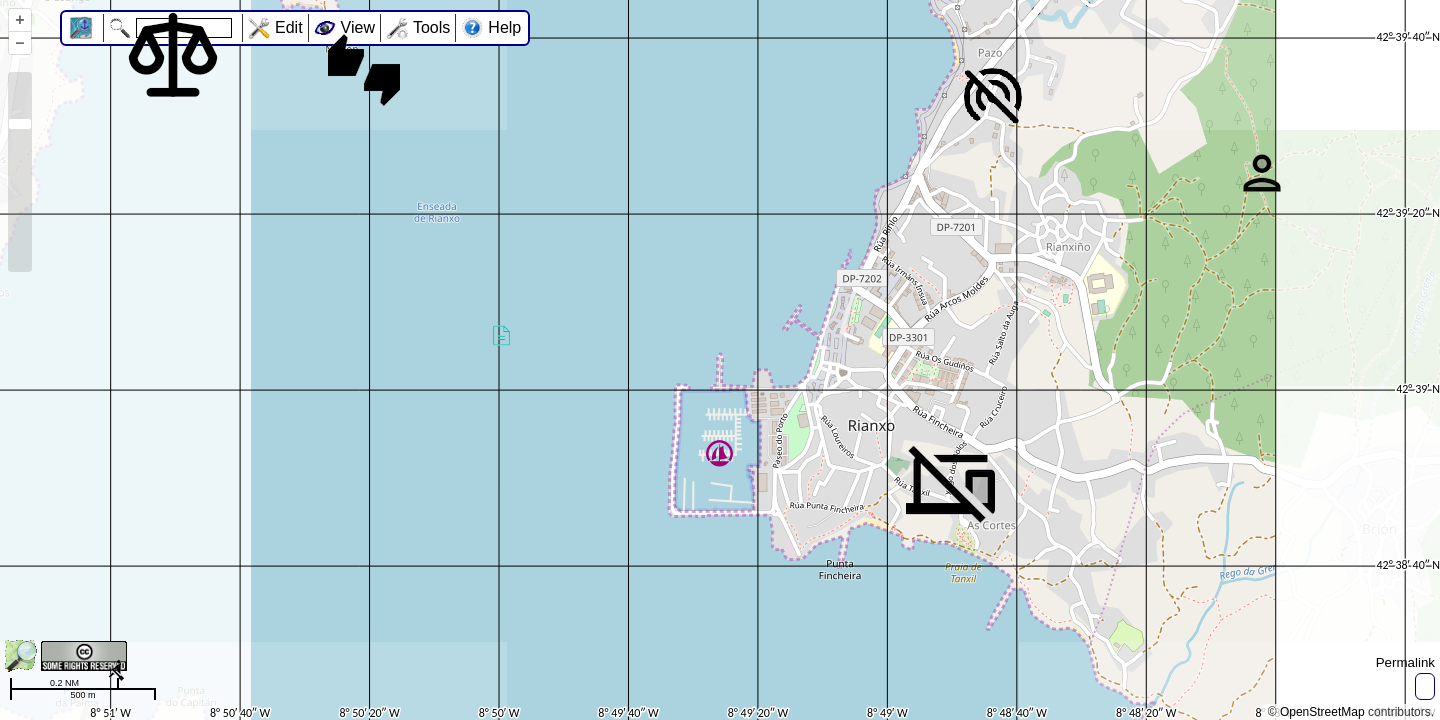  Describe the element at coordinates (993, 97) in the screenshot. I see `portable hotspot is disabled` at that location.